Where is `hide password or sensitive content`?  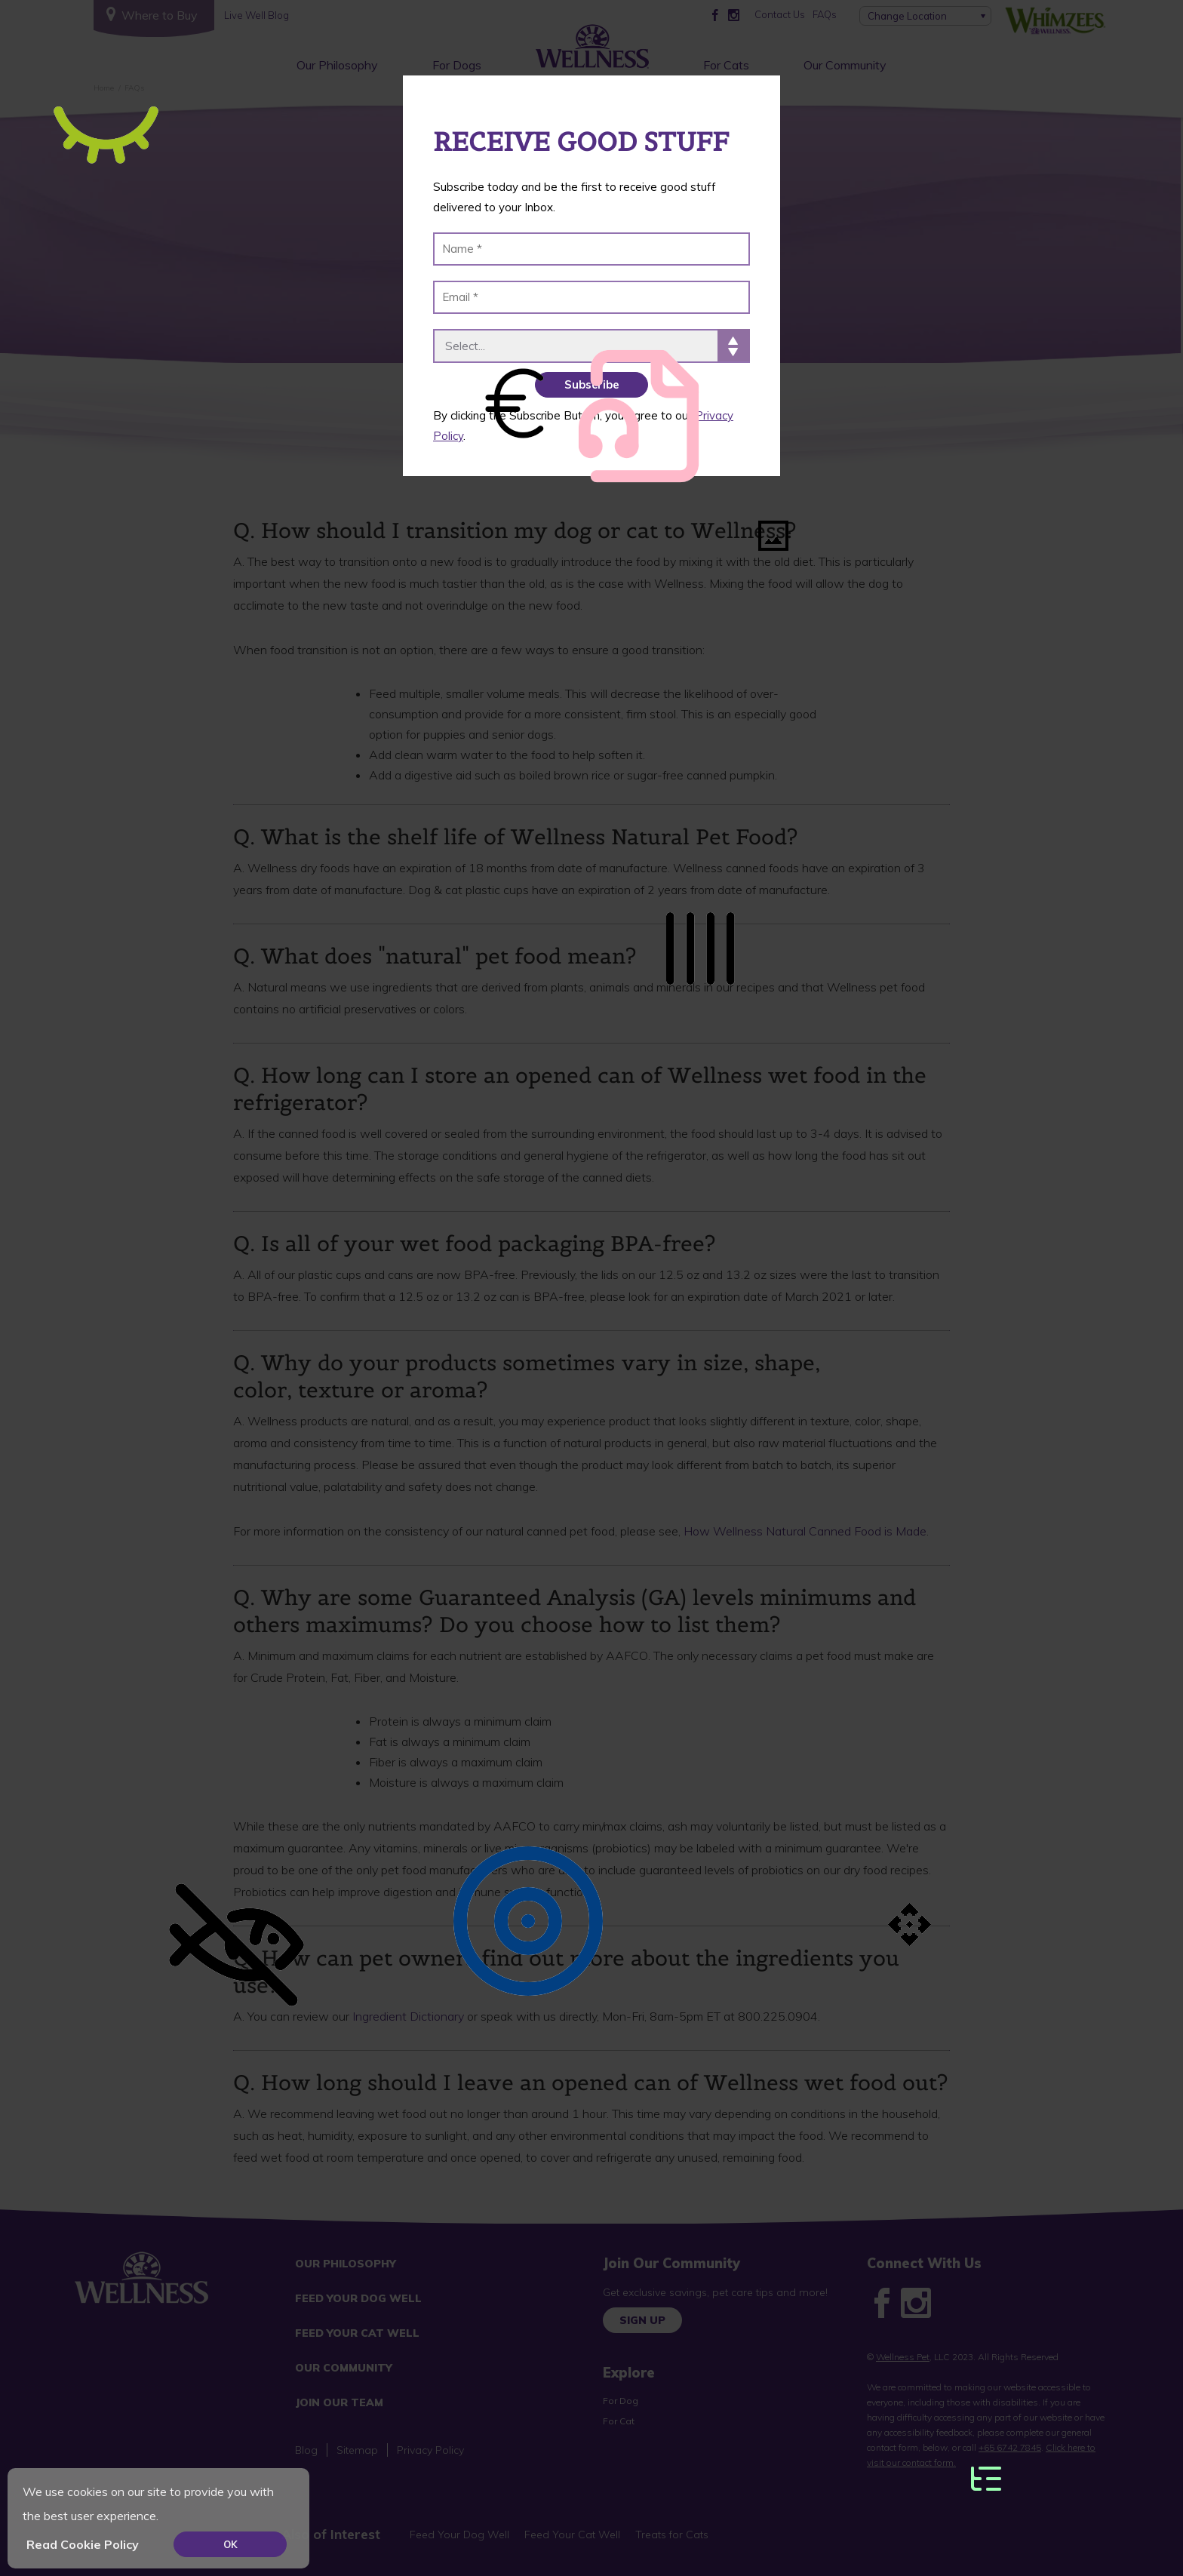
hide password or sensitive content is located at coordinates (106, 130).